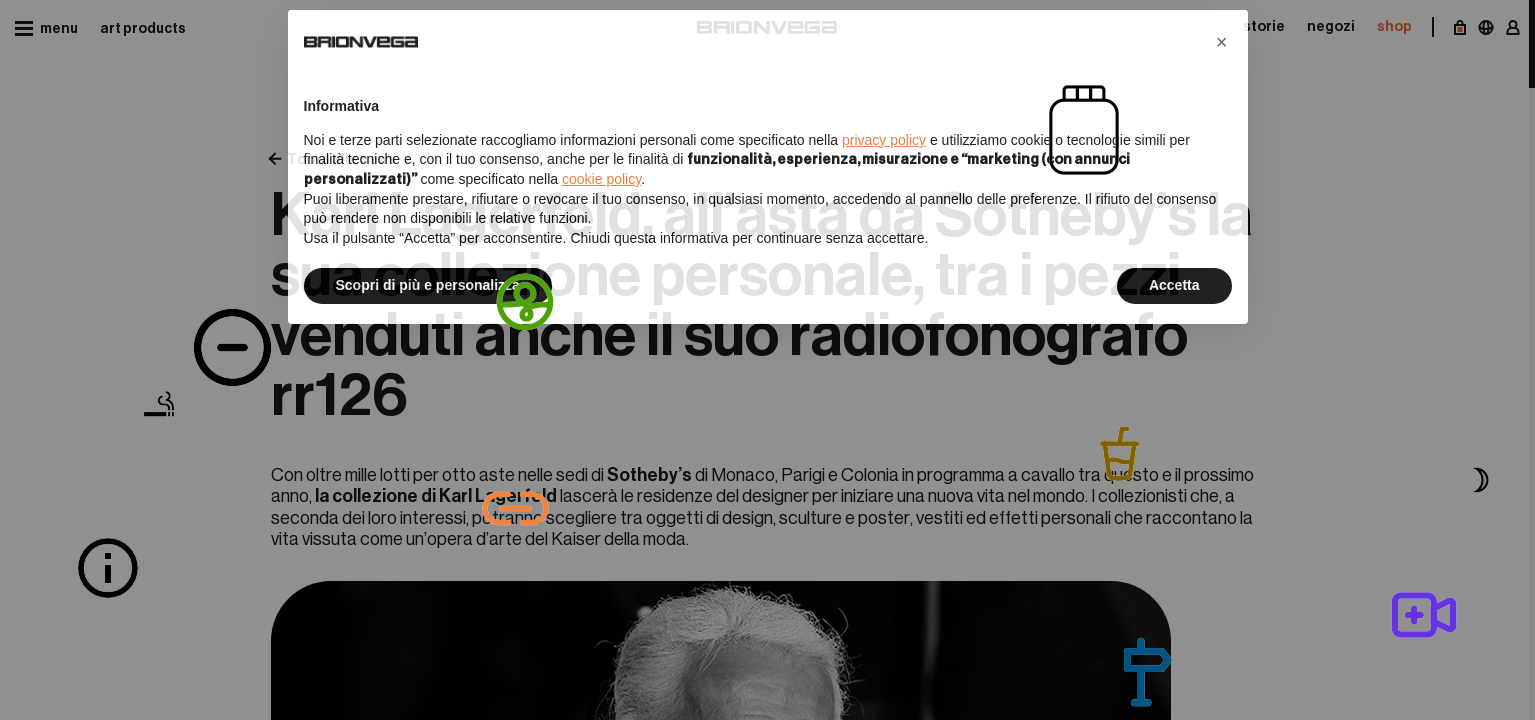 The width and height of the screenshot is (1535, 720). What do you see at coordinates (525, 302) in the screenshot?
I see `visit couchsurfing website or app` at bounding box center [525, 302].